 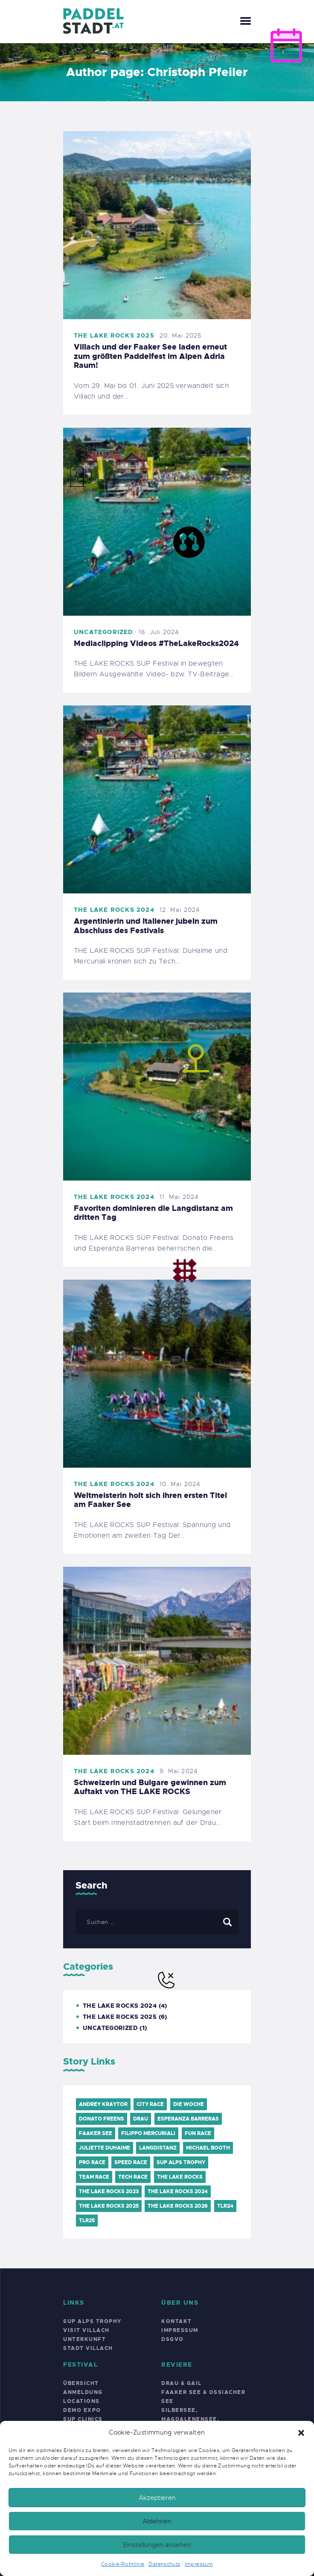 What do you see at coordinates (286, 47) in the screenshot?
I see `view or open calendar` at bounding box center [286, 47].